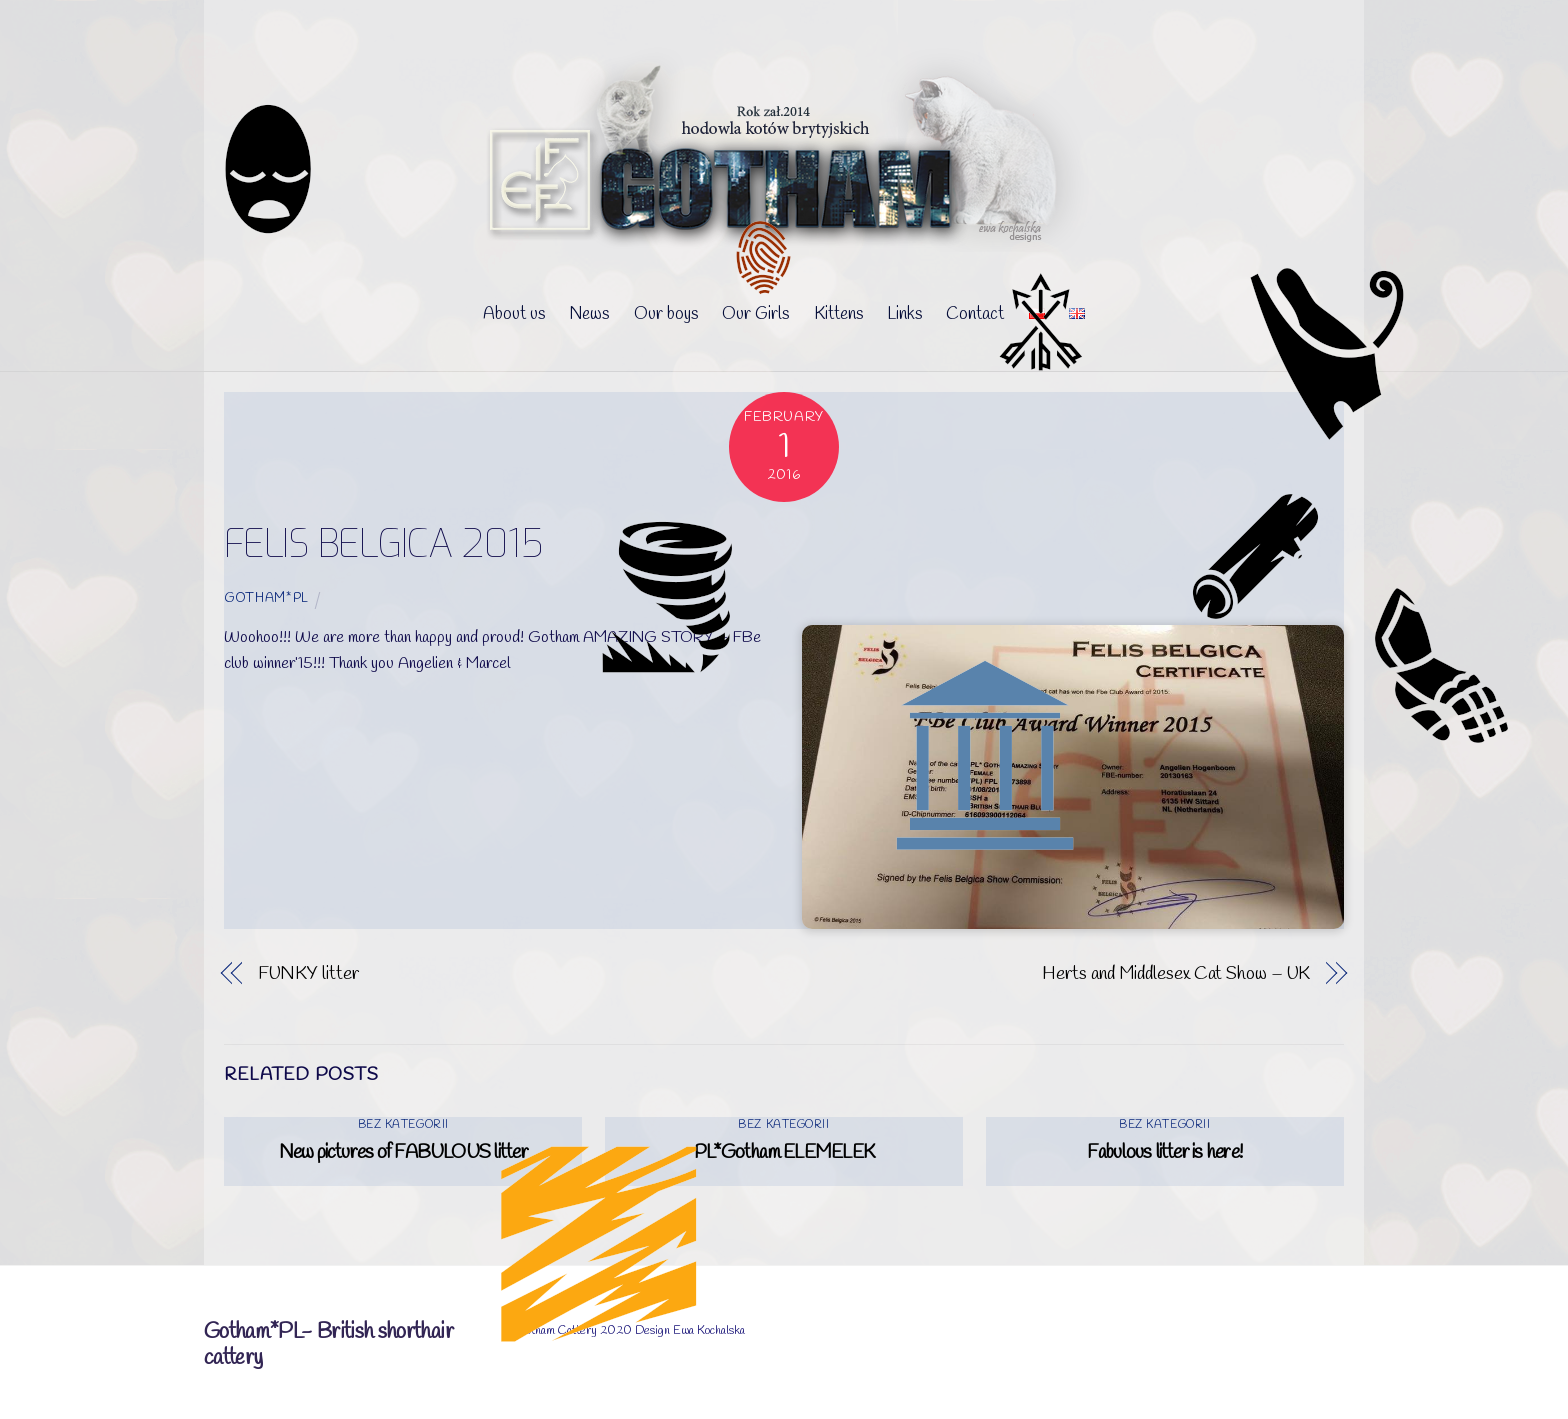  I want to click on access banking or financial services, so click(985, 755).